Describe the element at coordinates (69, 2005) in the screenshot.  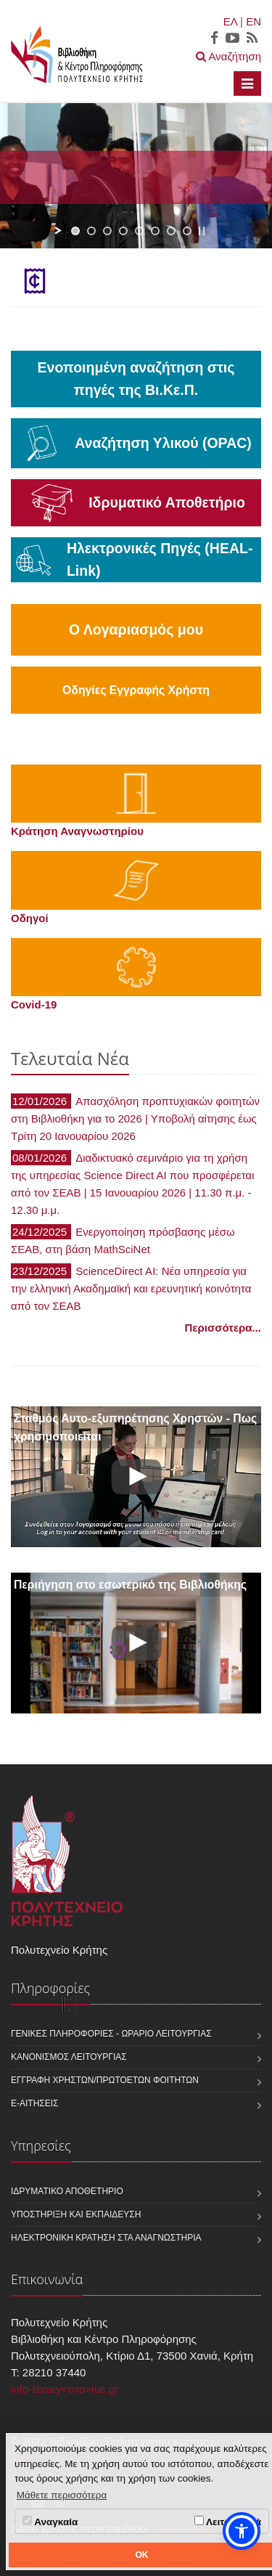
I see `view mobile device settings` at that location.